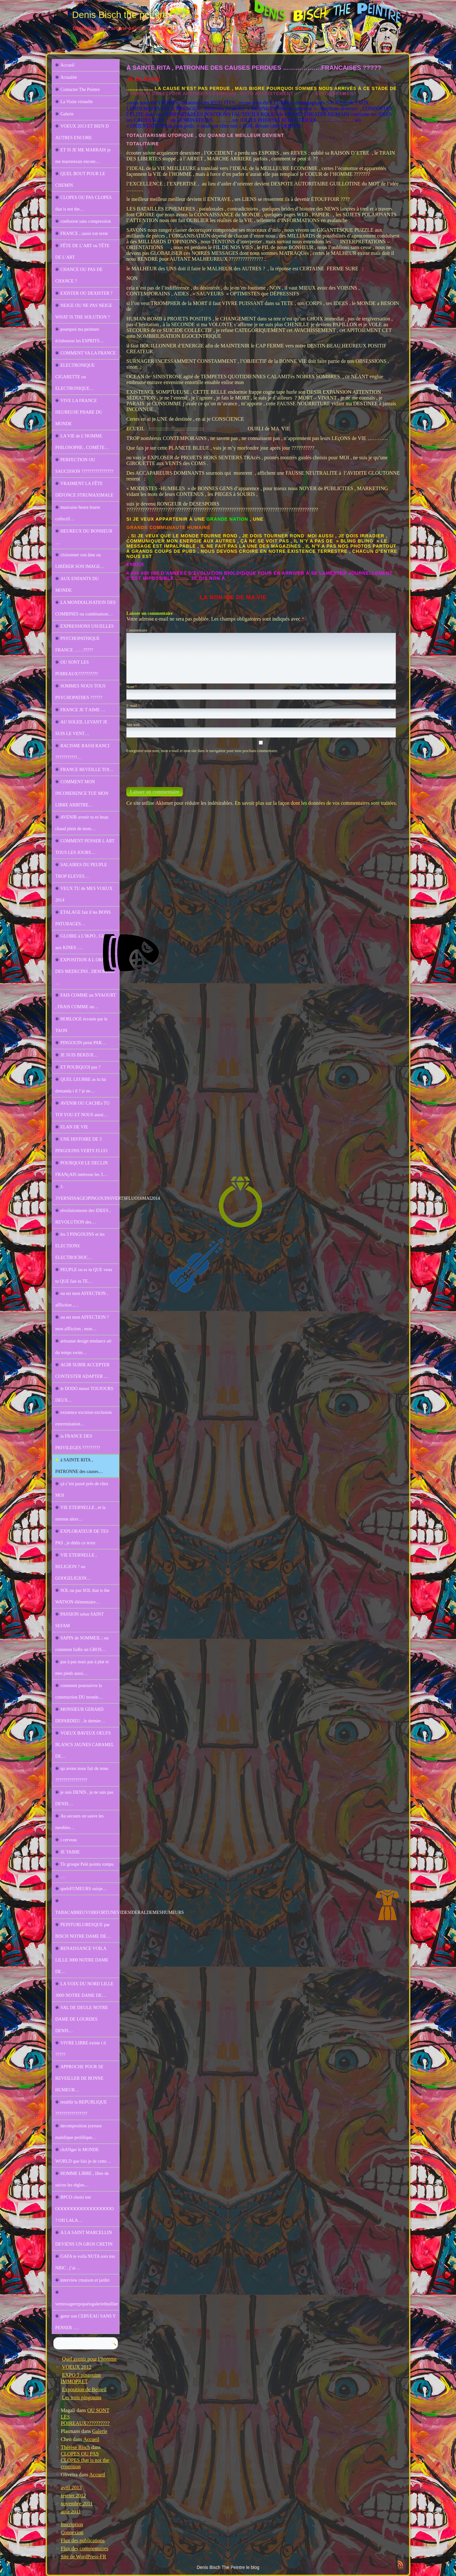  I want to click on view jewelry or accessories collection, so click(240, 1202).